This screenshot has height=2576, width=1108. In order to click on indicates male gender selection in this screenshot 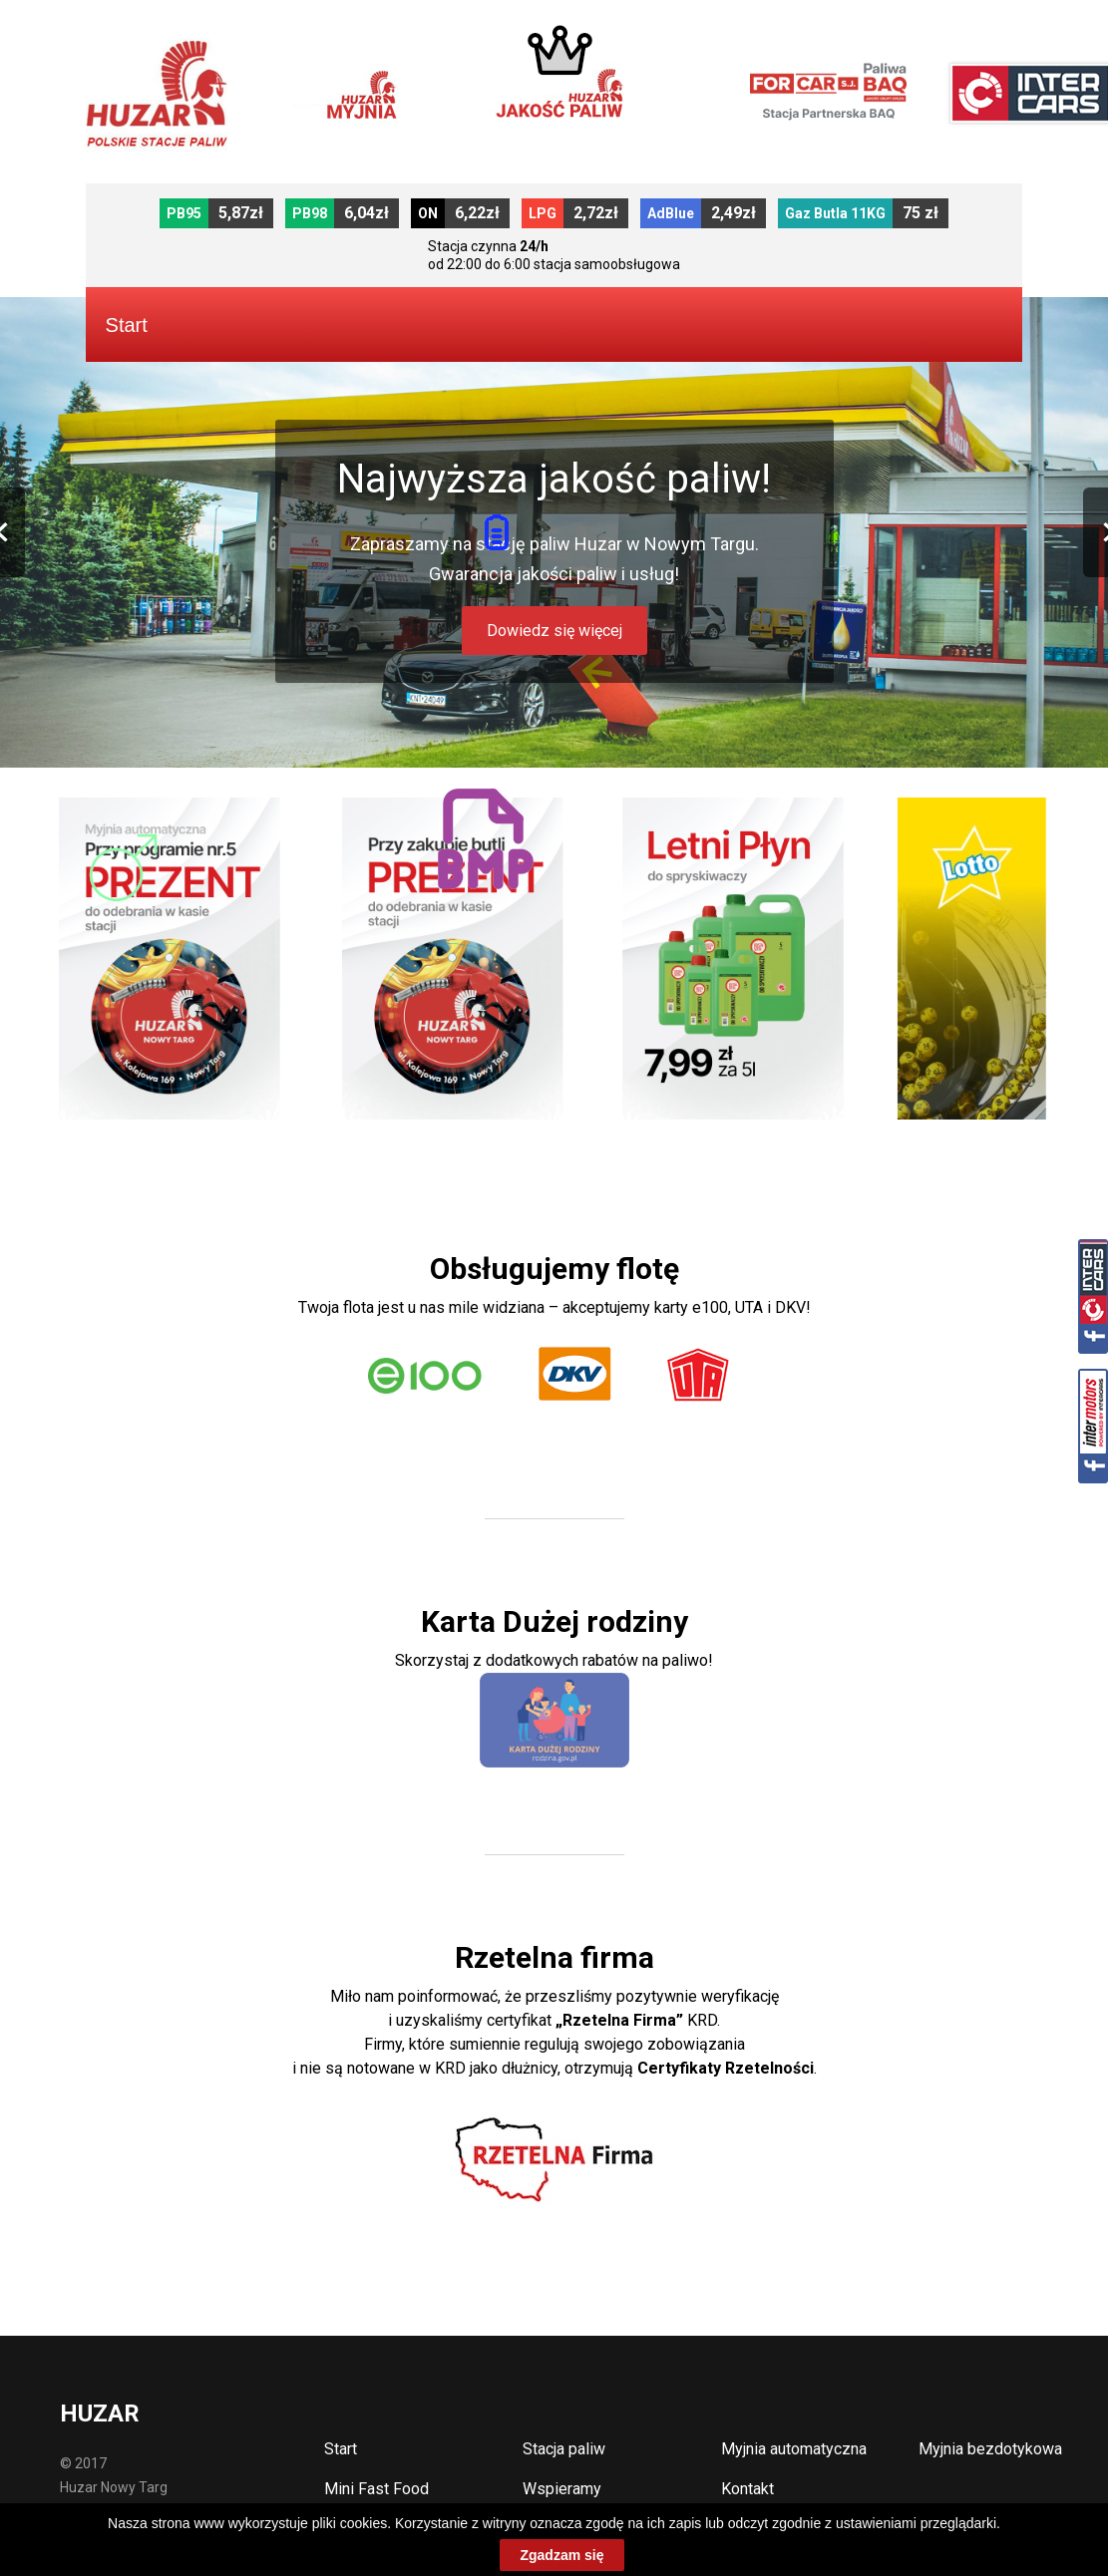, I will do `click(125, 866)`.